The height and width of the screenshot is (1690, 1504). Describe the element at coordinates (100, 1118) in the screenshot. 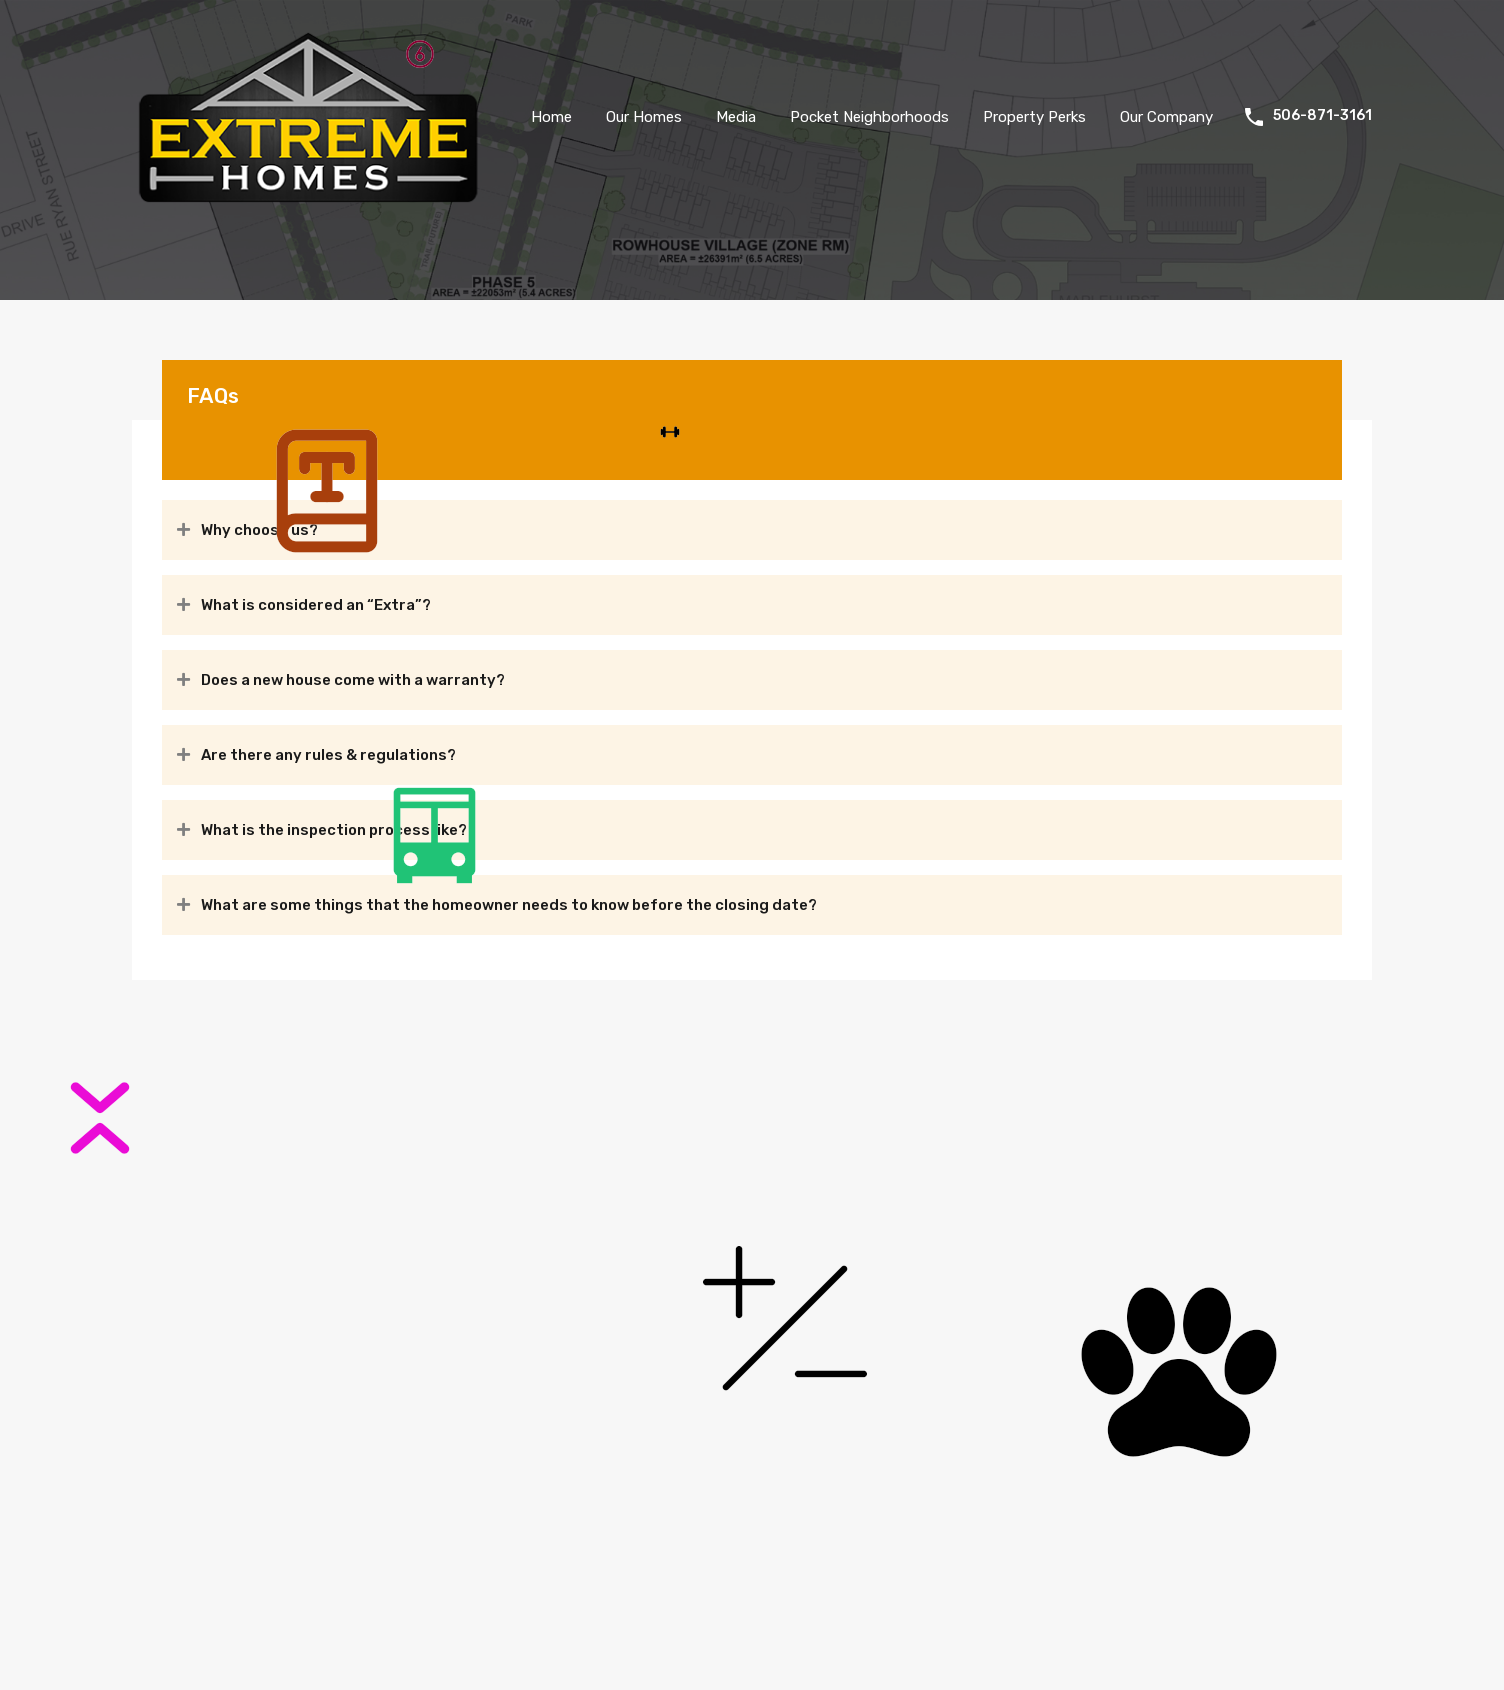

I see `collapse an expanded section or panel` at that location.